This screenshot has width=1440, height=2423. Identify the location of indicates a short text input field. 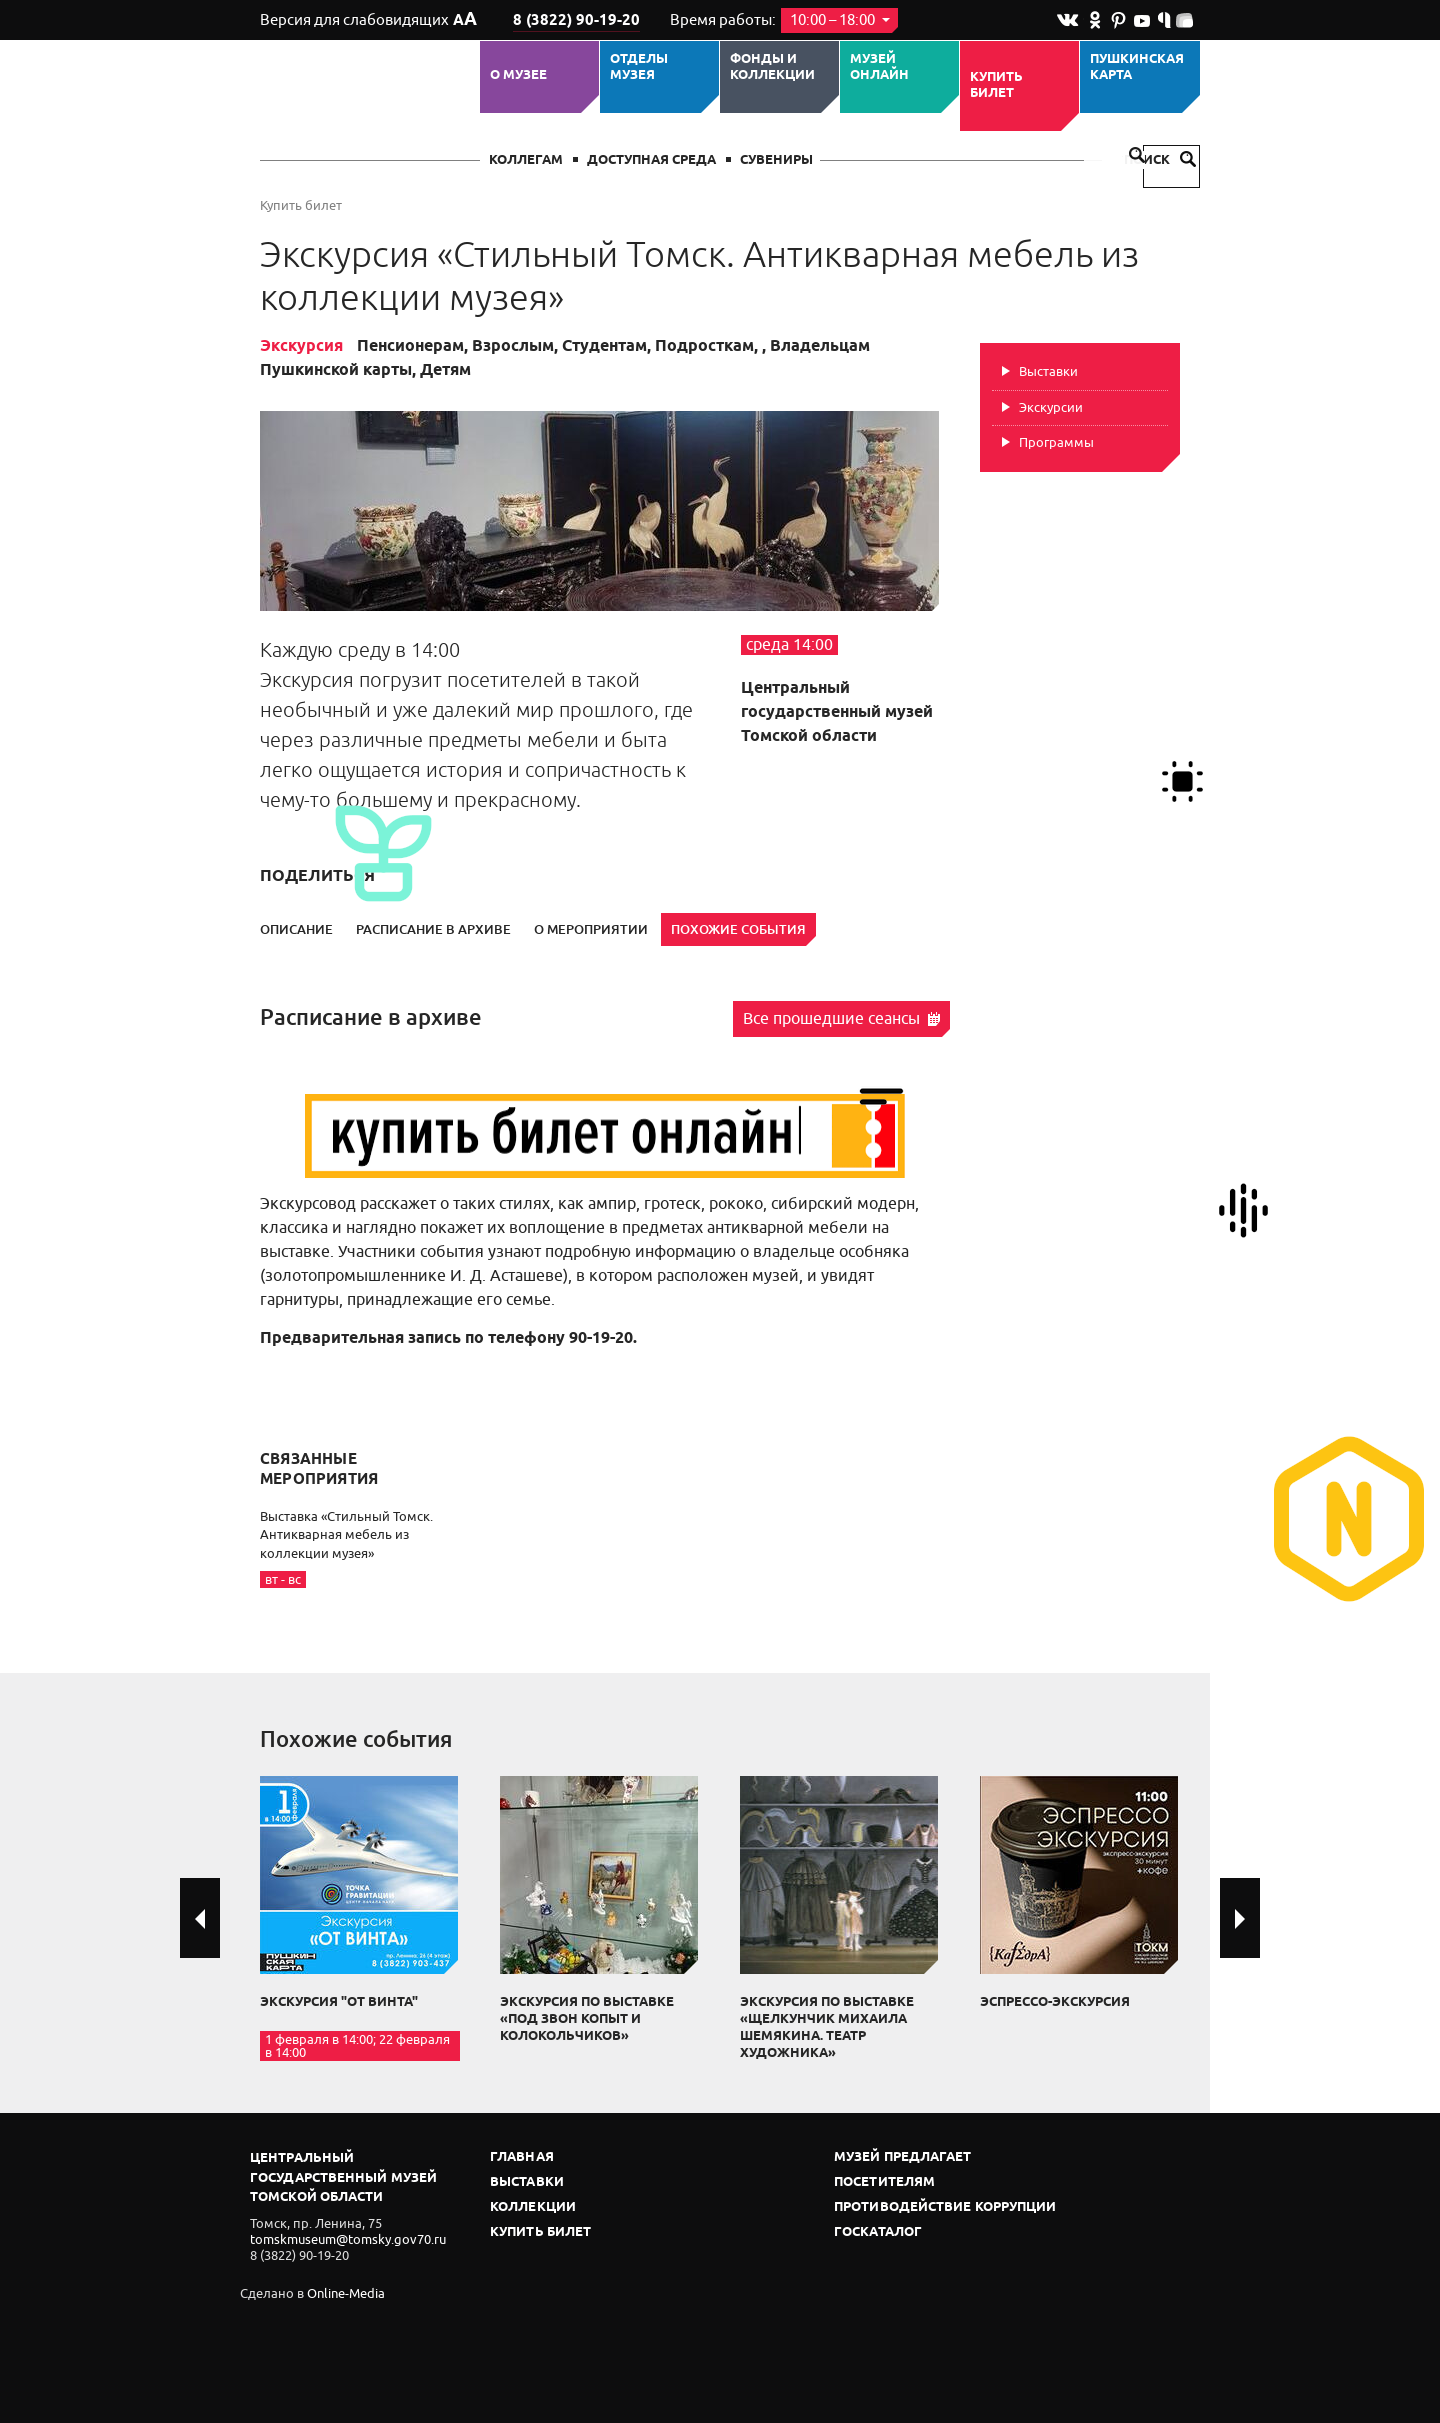
(881, 1096).